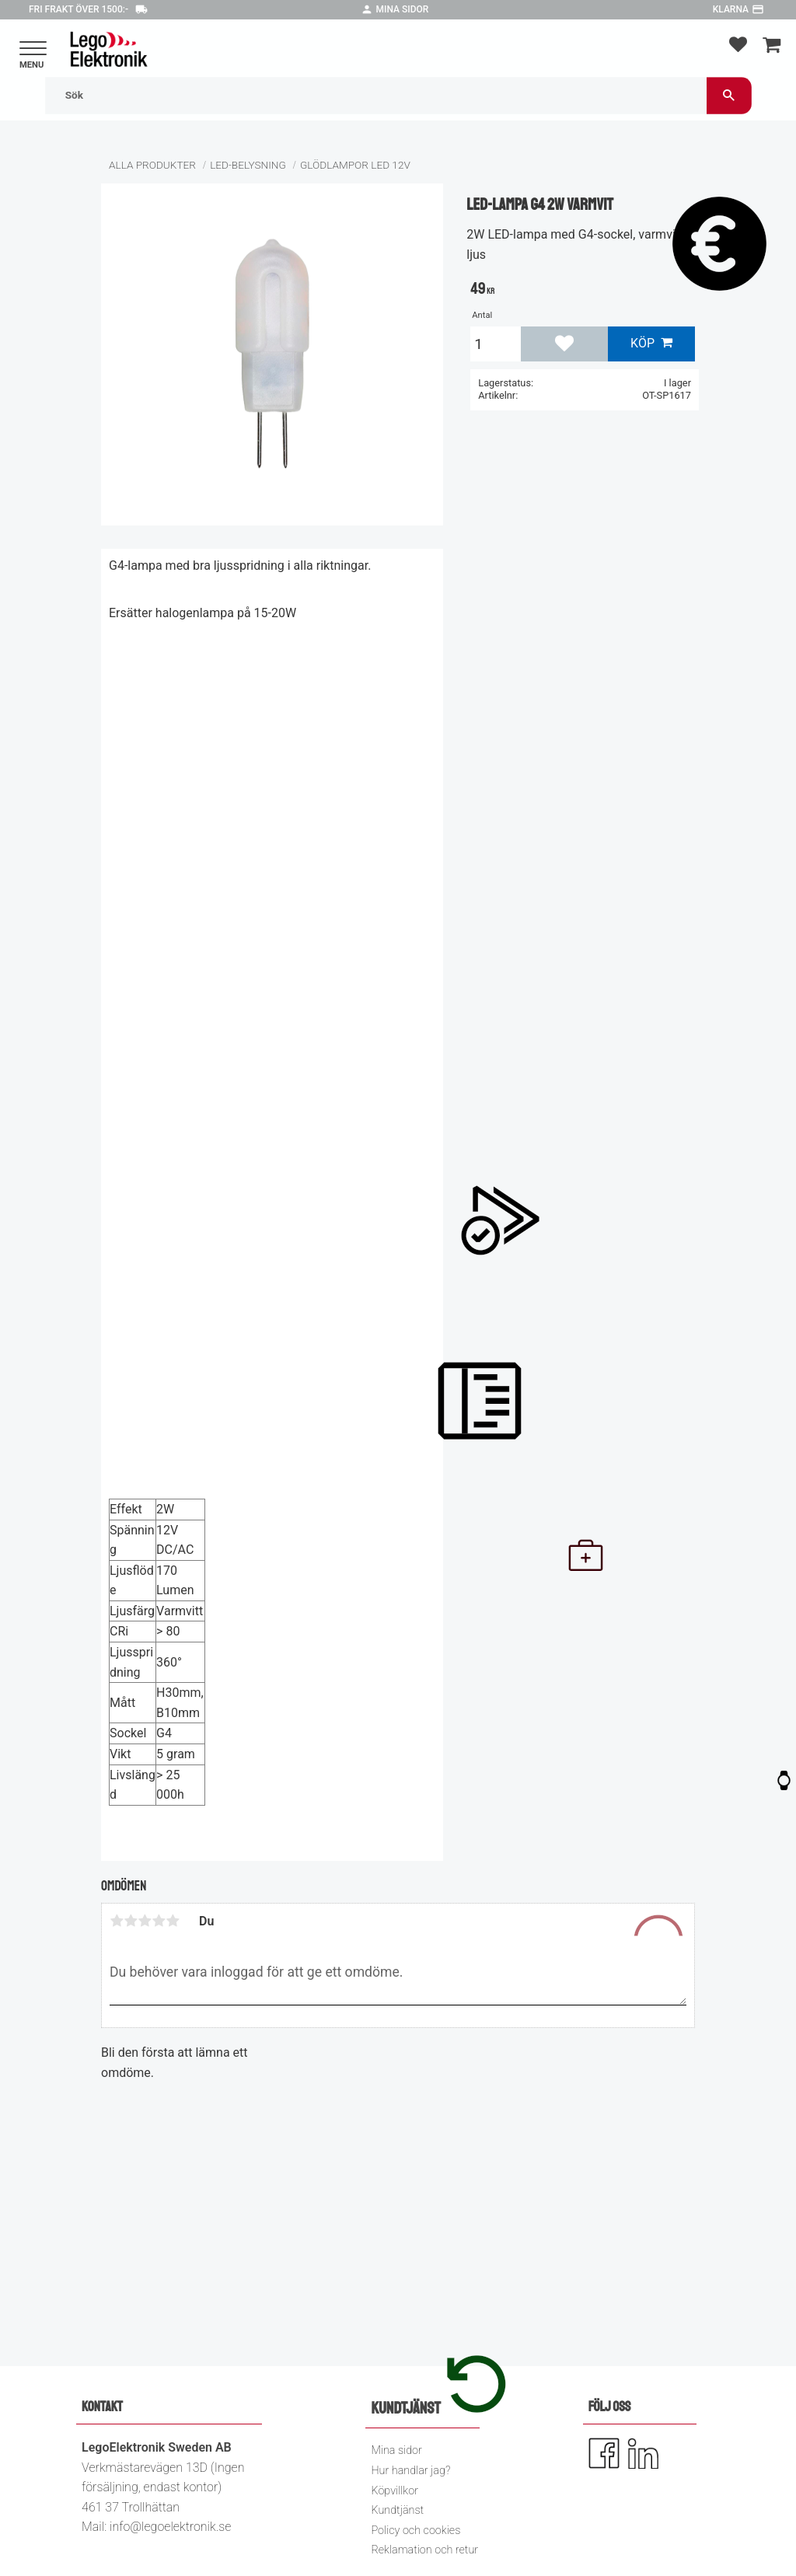 The image size is (796, 2576). Describe the element at coordinates (480, 1404) in the screenshot. I see `open code-oss editor` at that location.